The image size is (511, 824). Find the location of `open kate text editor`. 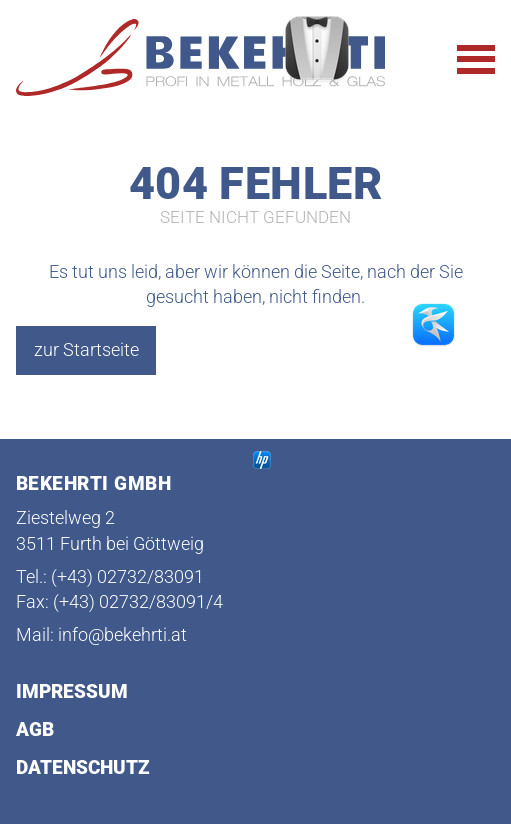

open kate text editor is located at coordinates (433, 324).